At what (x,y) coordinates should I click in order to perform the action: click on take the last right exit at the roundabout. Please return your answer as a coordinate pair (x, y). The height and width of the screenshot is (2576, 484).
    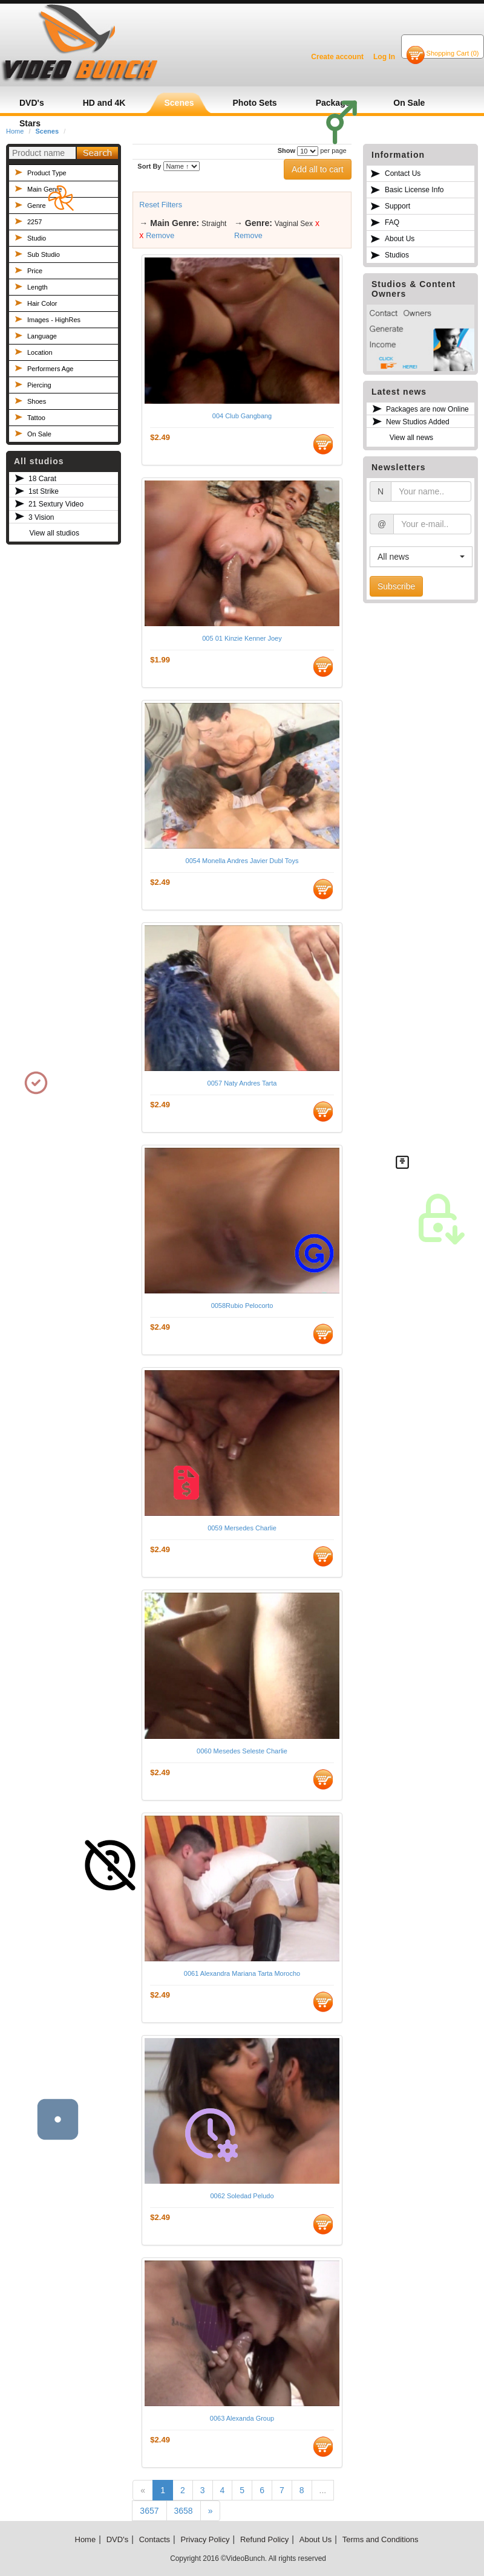
    Looking at the image, I should click on (341, 122).